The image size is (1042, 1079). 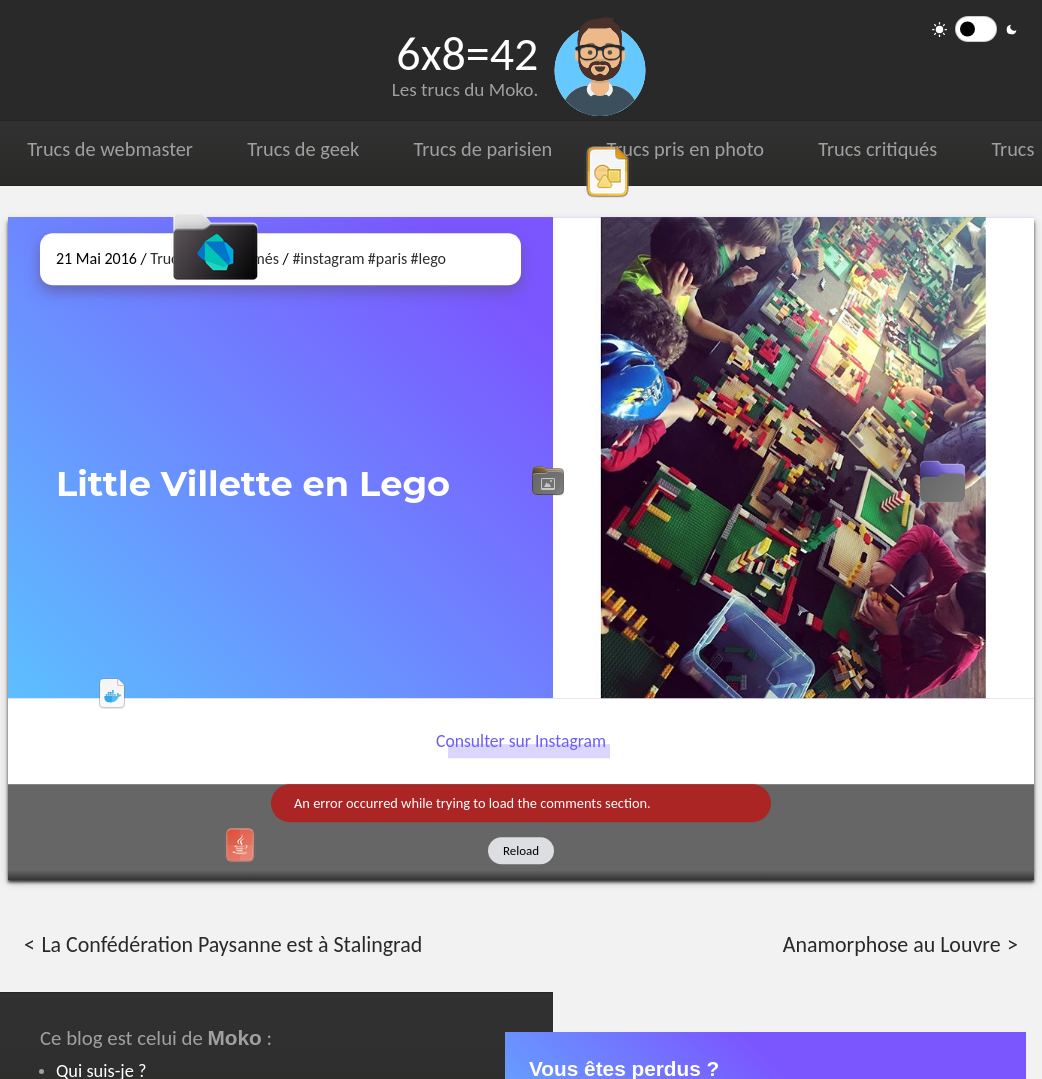 I want to click on a java source code file, so click(x=240, y=845).